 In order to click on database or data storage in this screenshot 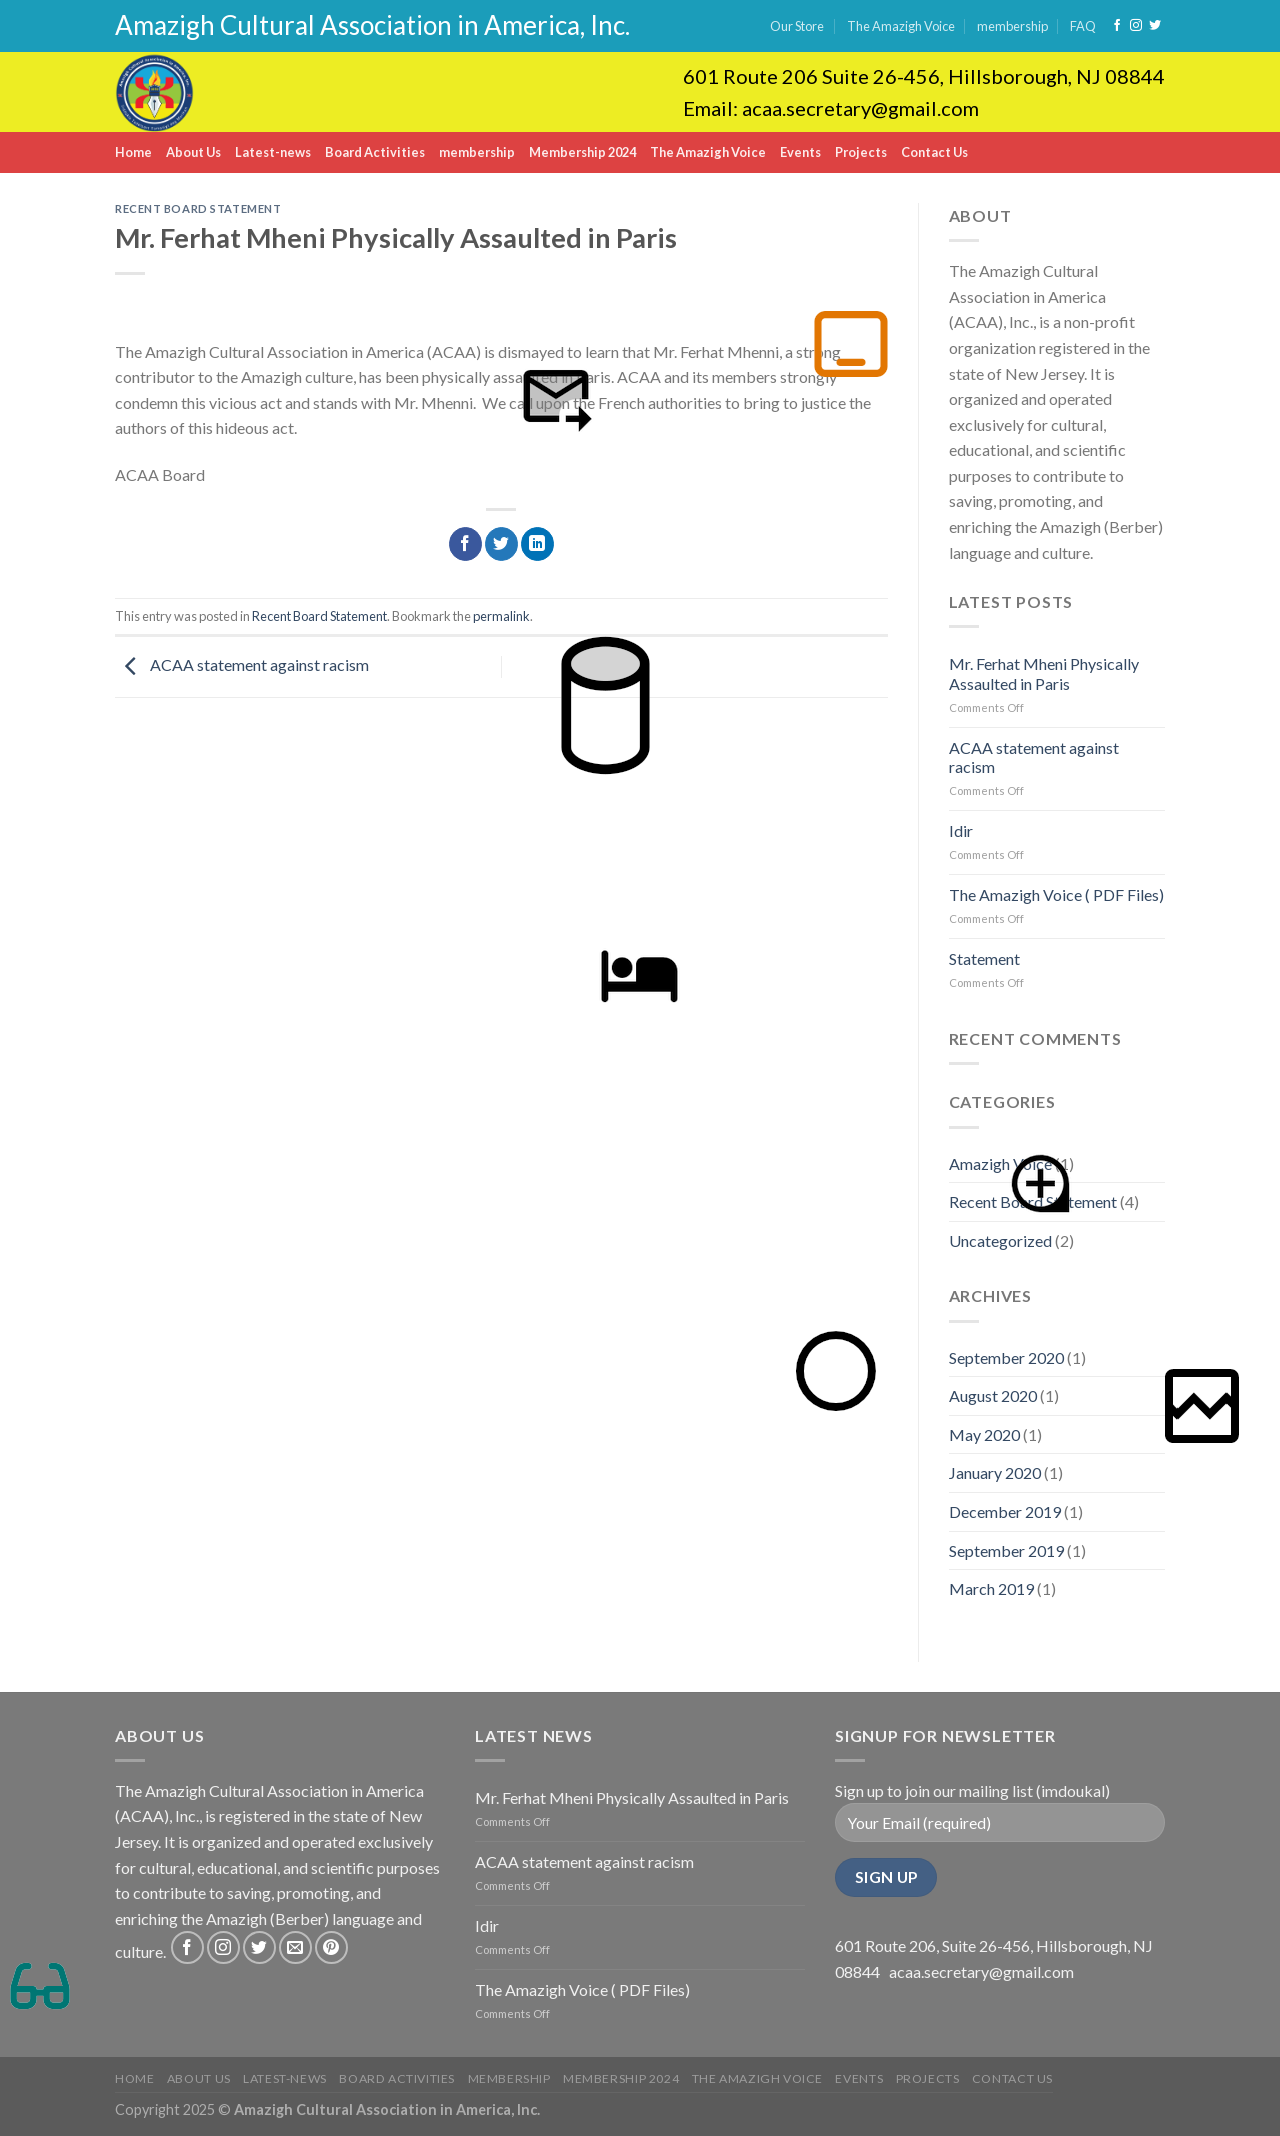, I will do `click(605, 705)`.